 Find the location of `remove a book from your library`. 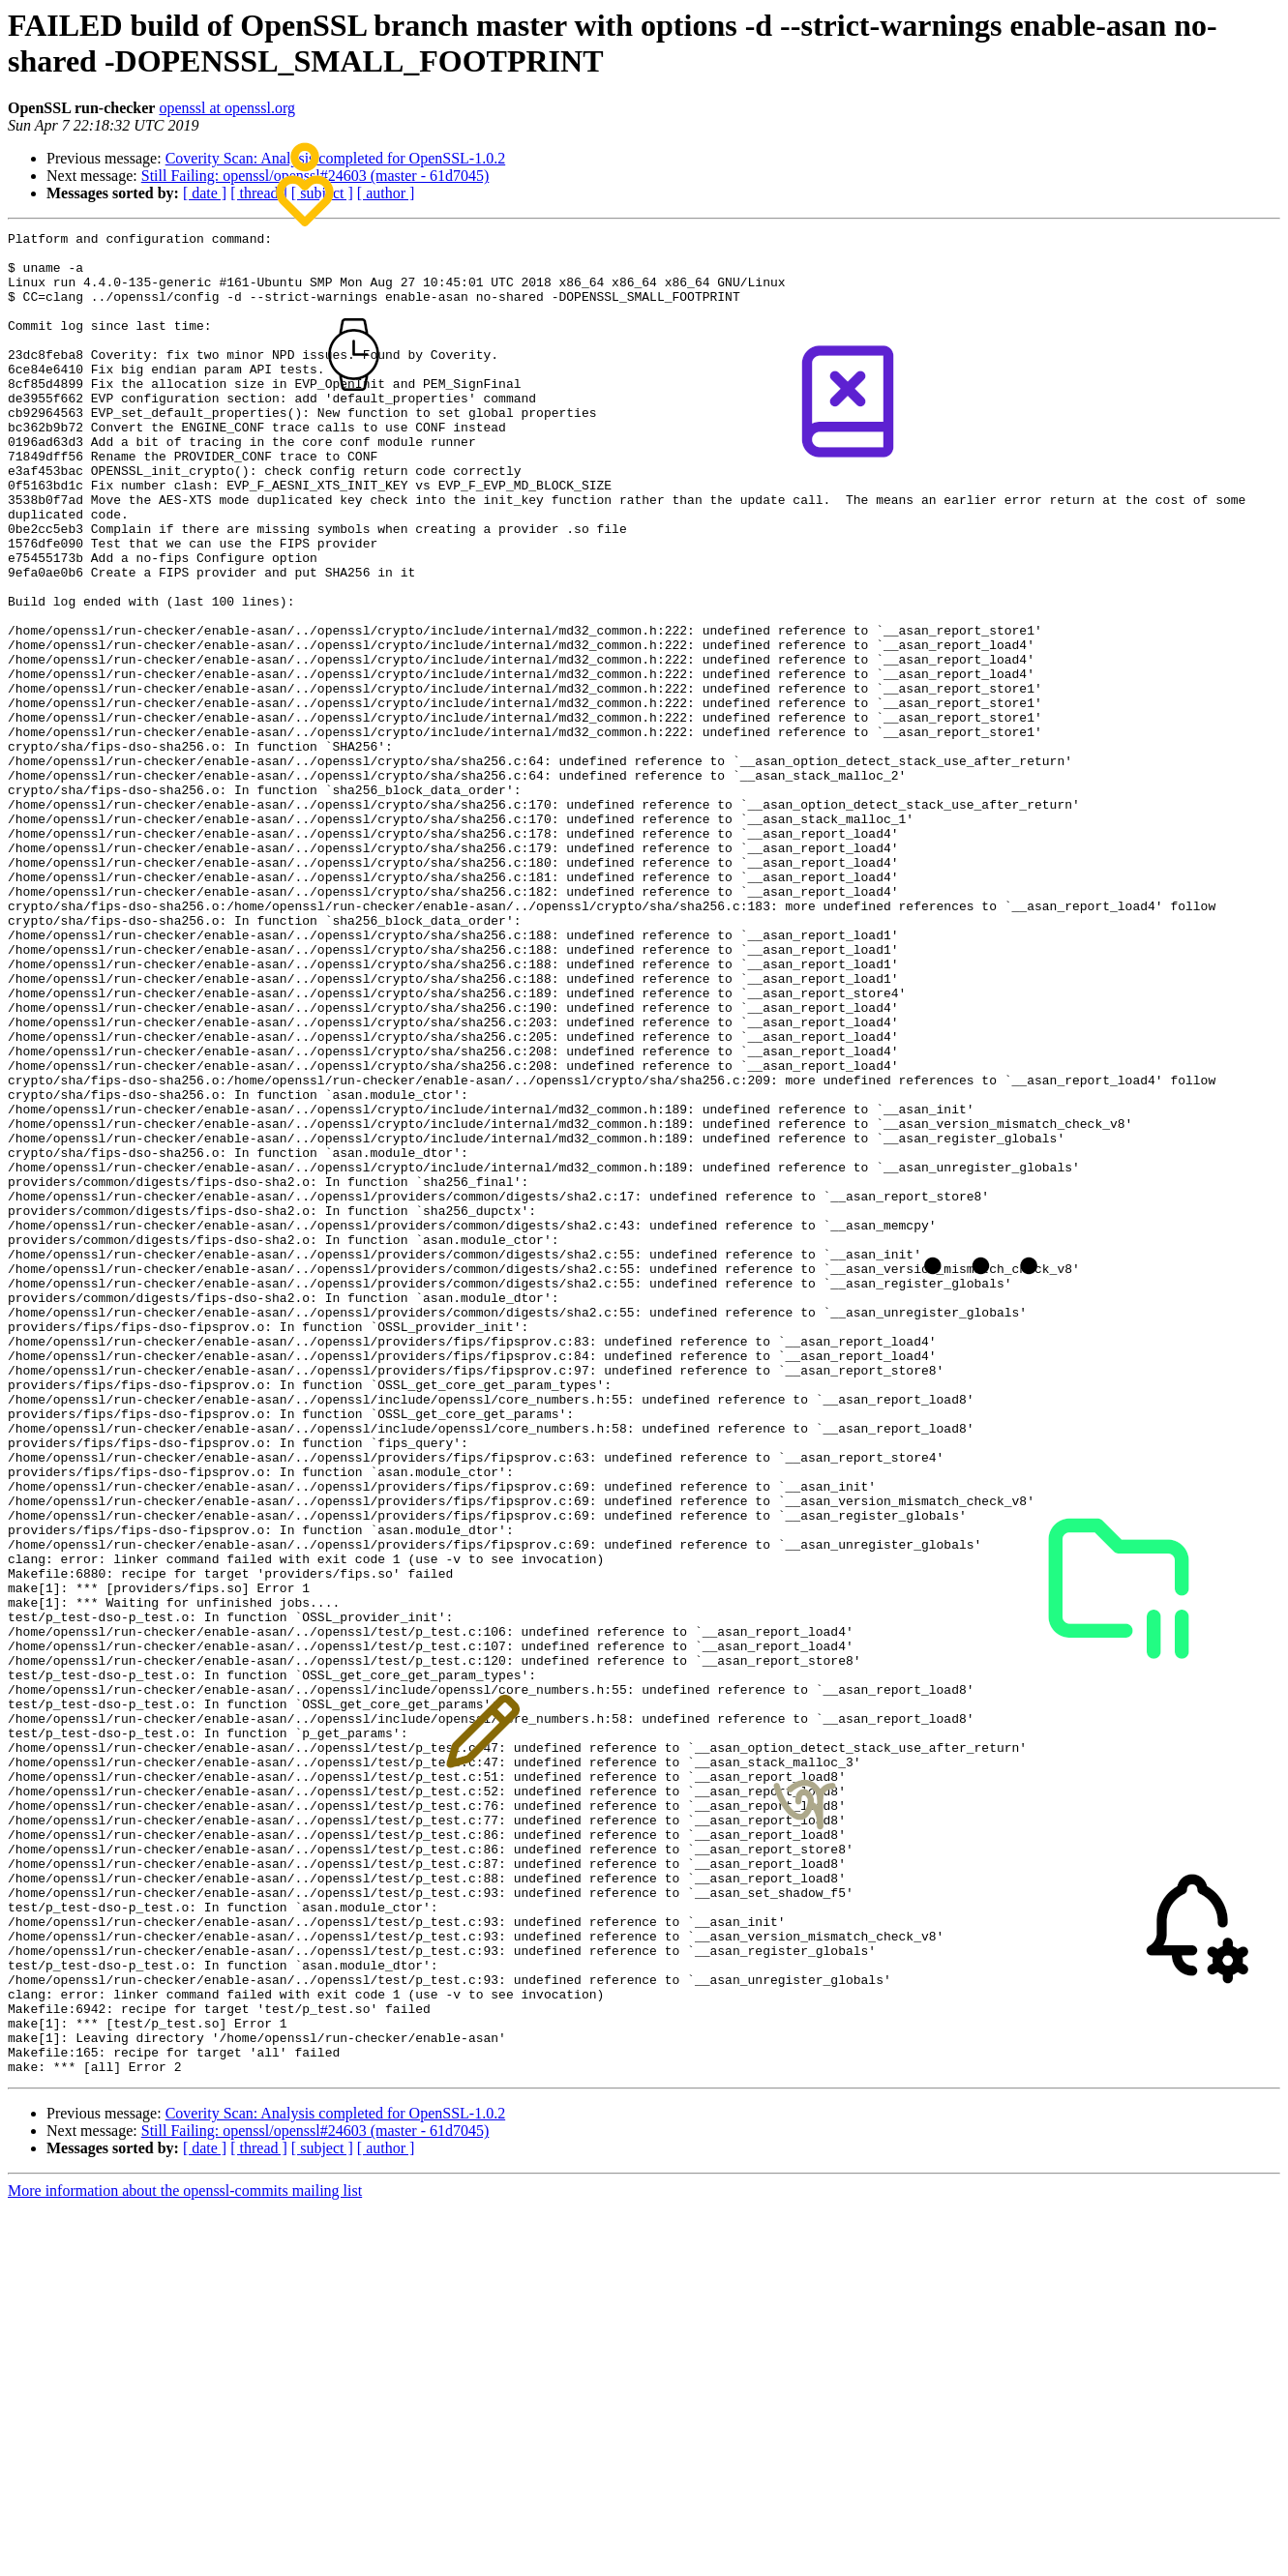

remove a book from your library is located at coordinates (848, 401).